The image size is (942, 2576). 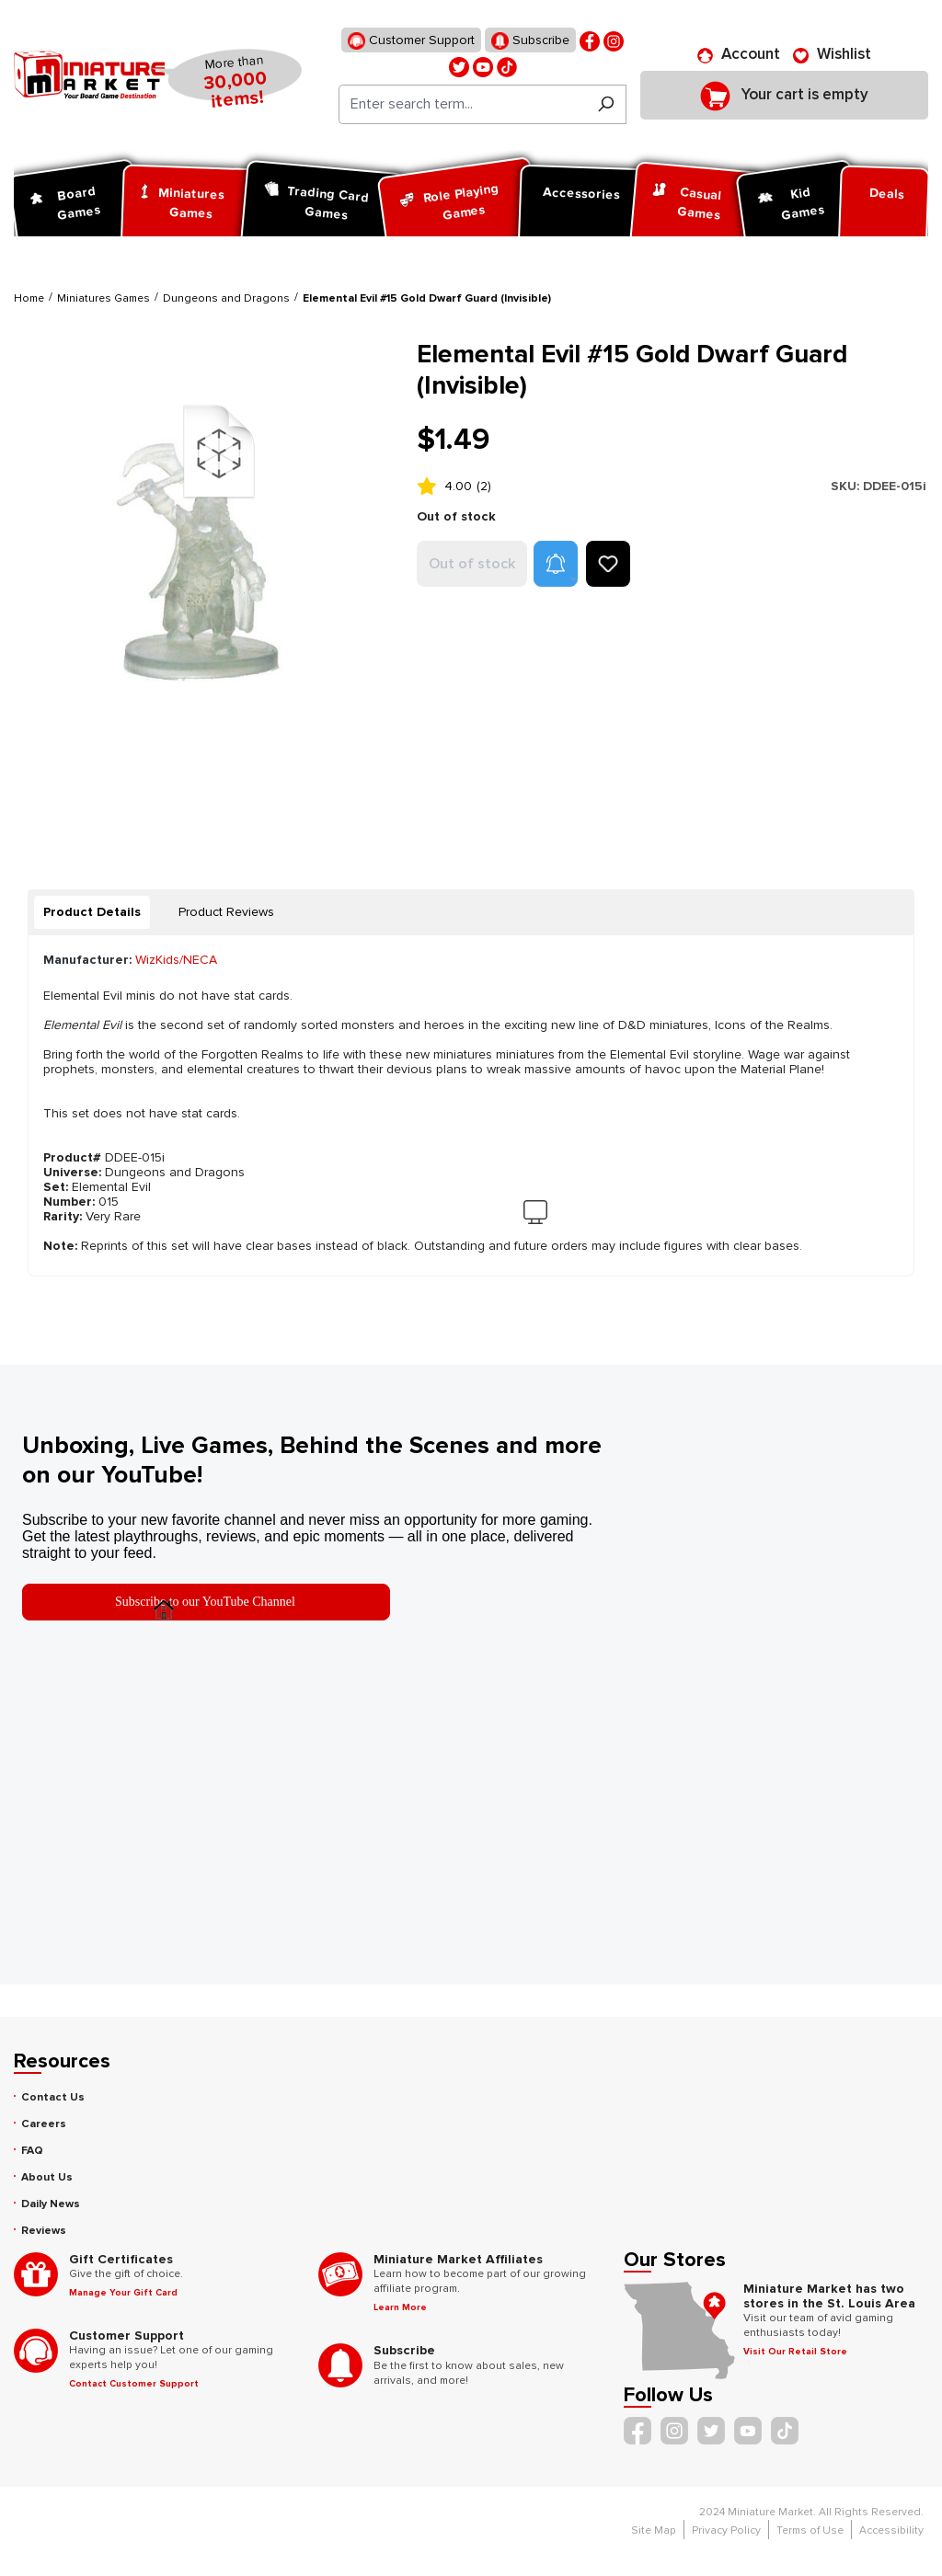 What do you see at coordinates (535, 1212) in the screenshot?
I see `display or monitor settings` at bounding box center [535, 1212].